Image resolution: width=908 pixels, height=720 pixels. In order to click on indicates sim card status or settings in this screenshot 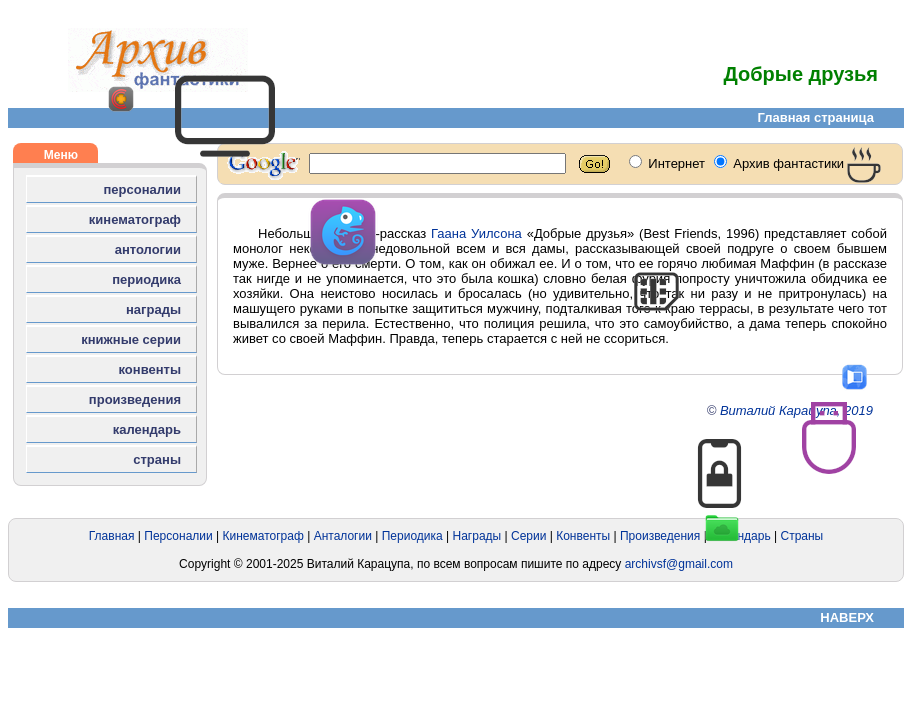, I will do `click(656, 291)`.